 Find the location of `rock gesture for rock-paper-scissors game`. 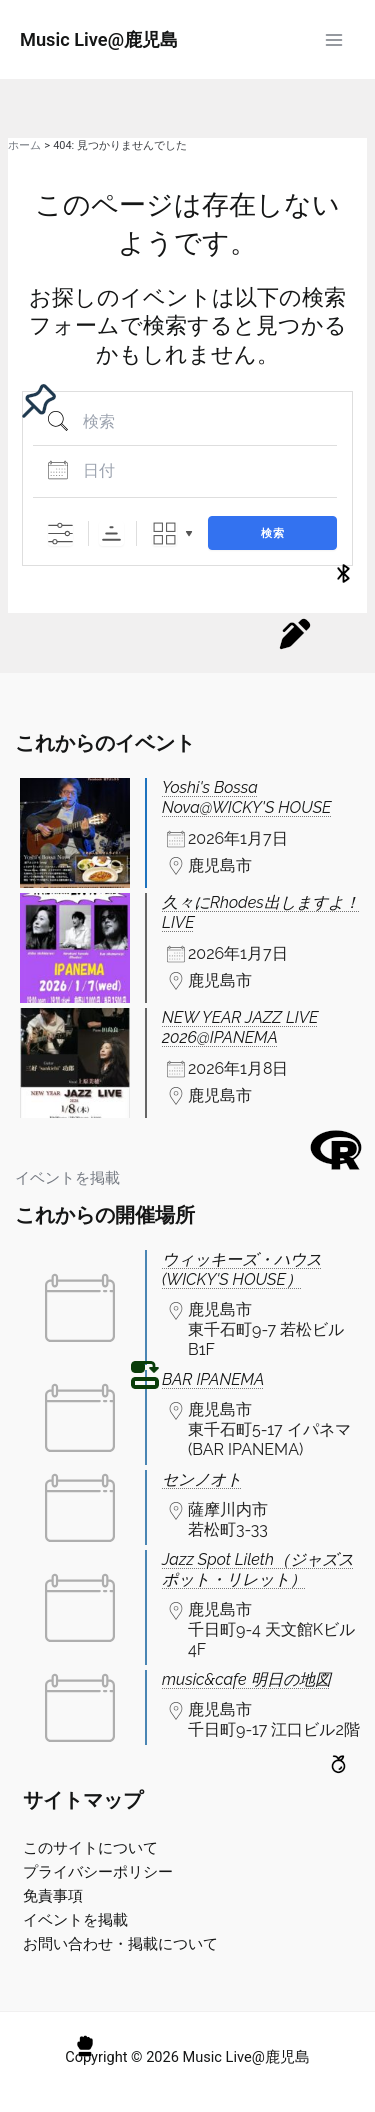

rock gesture for rock-paper-scissors game is located at coordinates (85, 2046).